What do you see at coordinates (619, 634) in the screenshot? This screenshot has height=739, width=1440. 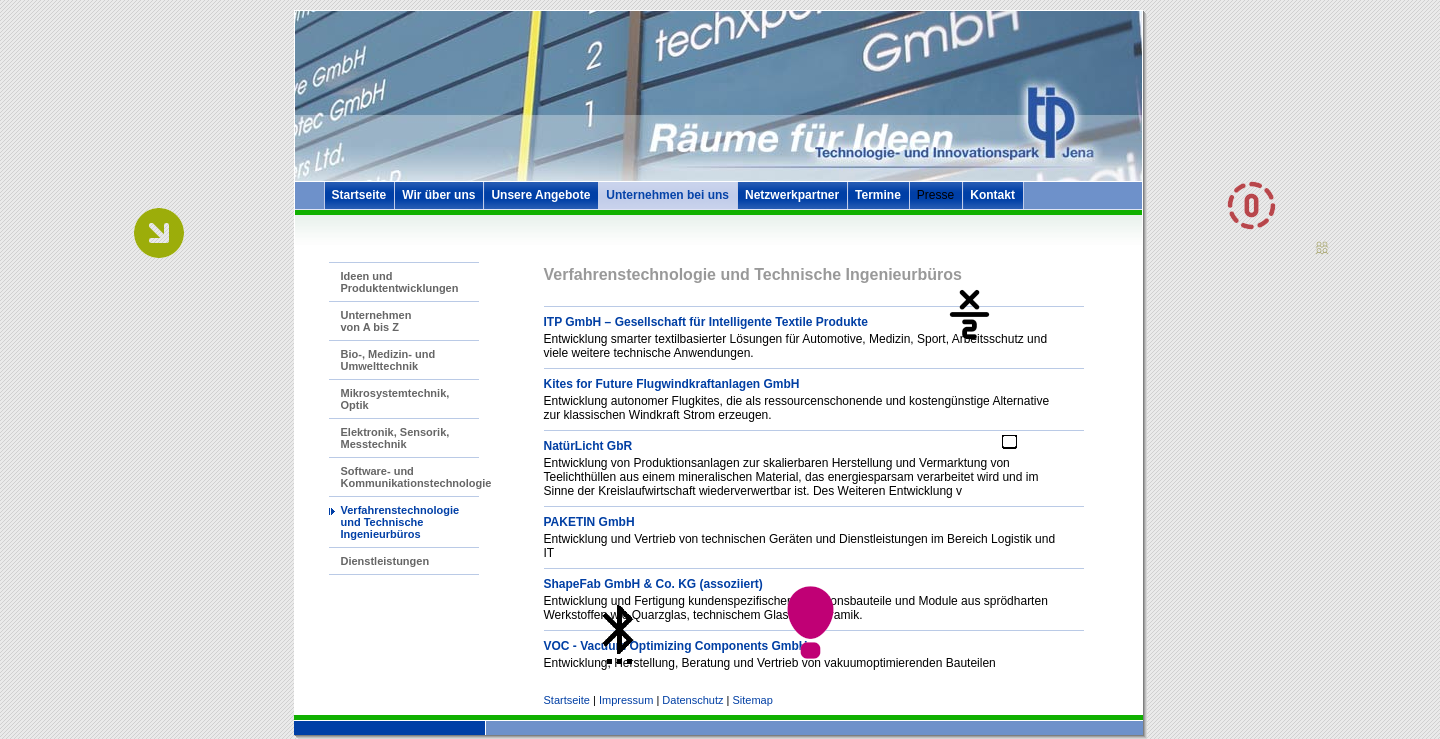 I see `access bluetooth settings` at bounding box center [619, 634].